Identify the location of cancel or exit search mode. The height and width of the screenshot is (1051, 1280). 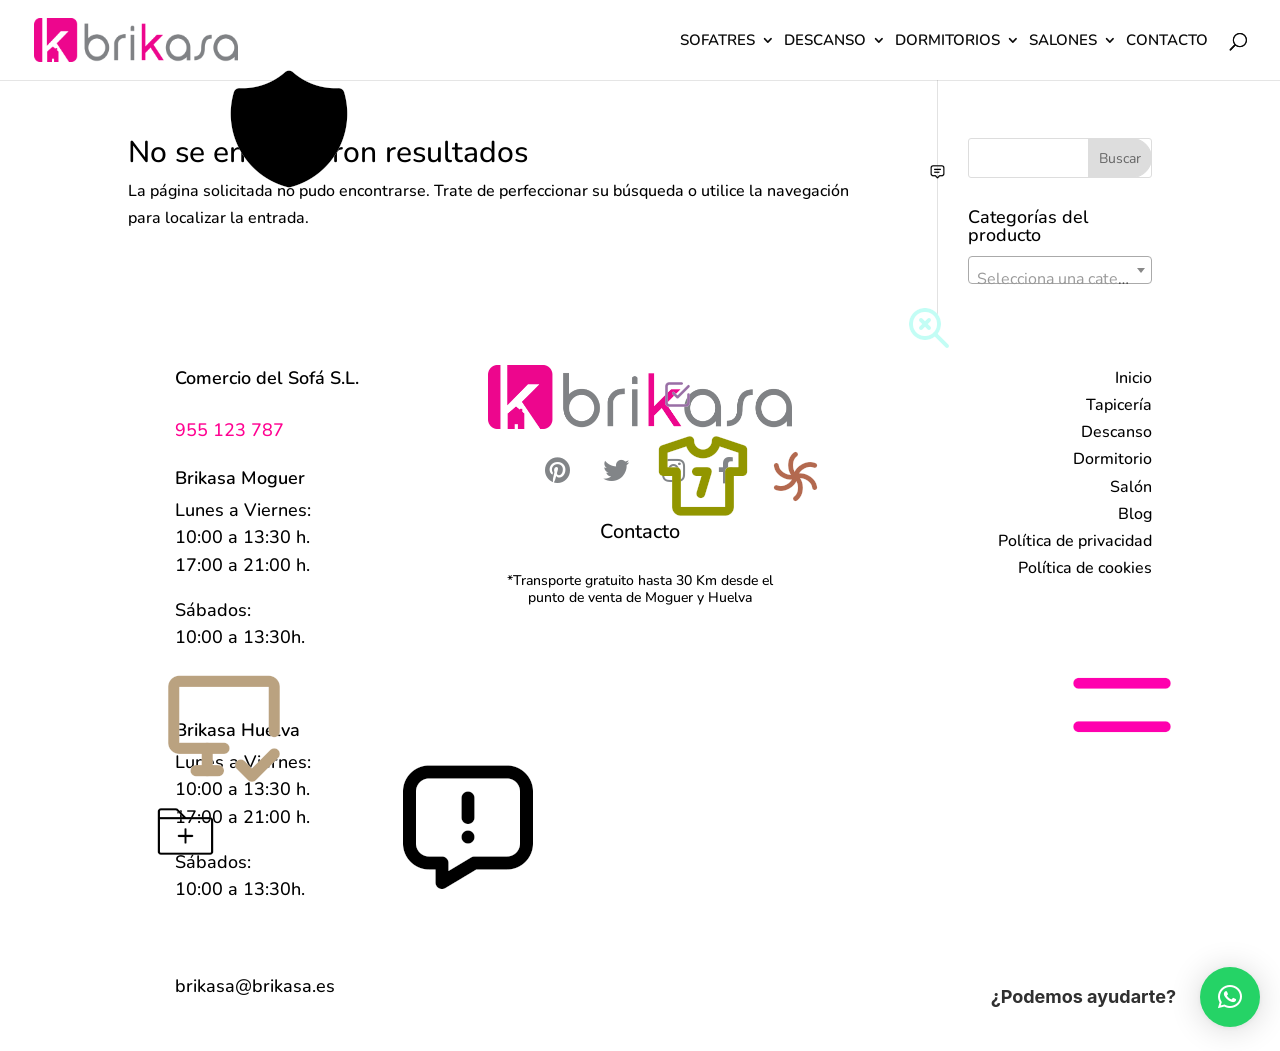
(929, 328).